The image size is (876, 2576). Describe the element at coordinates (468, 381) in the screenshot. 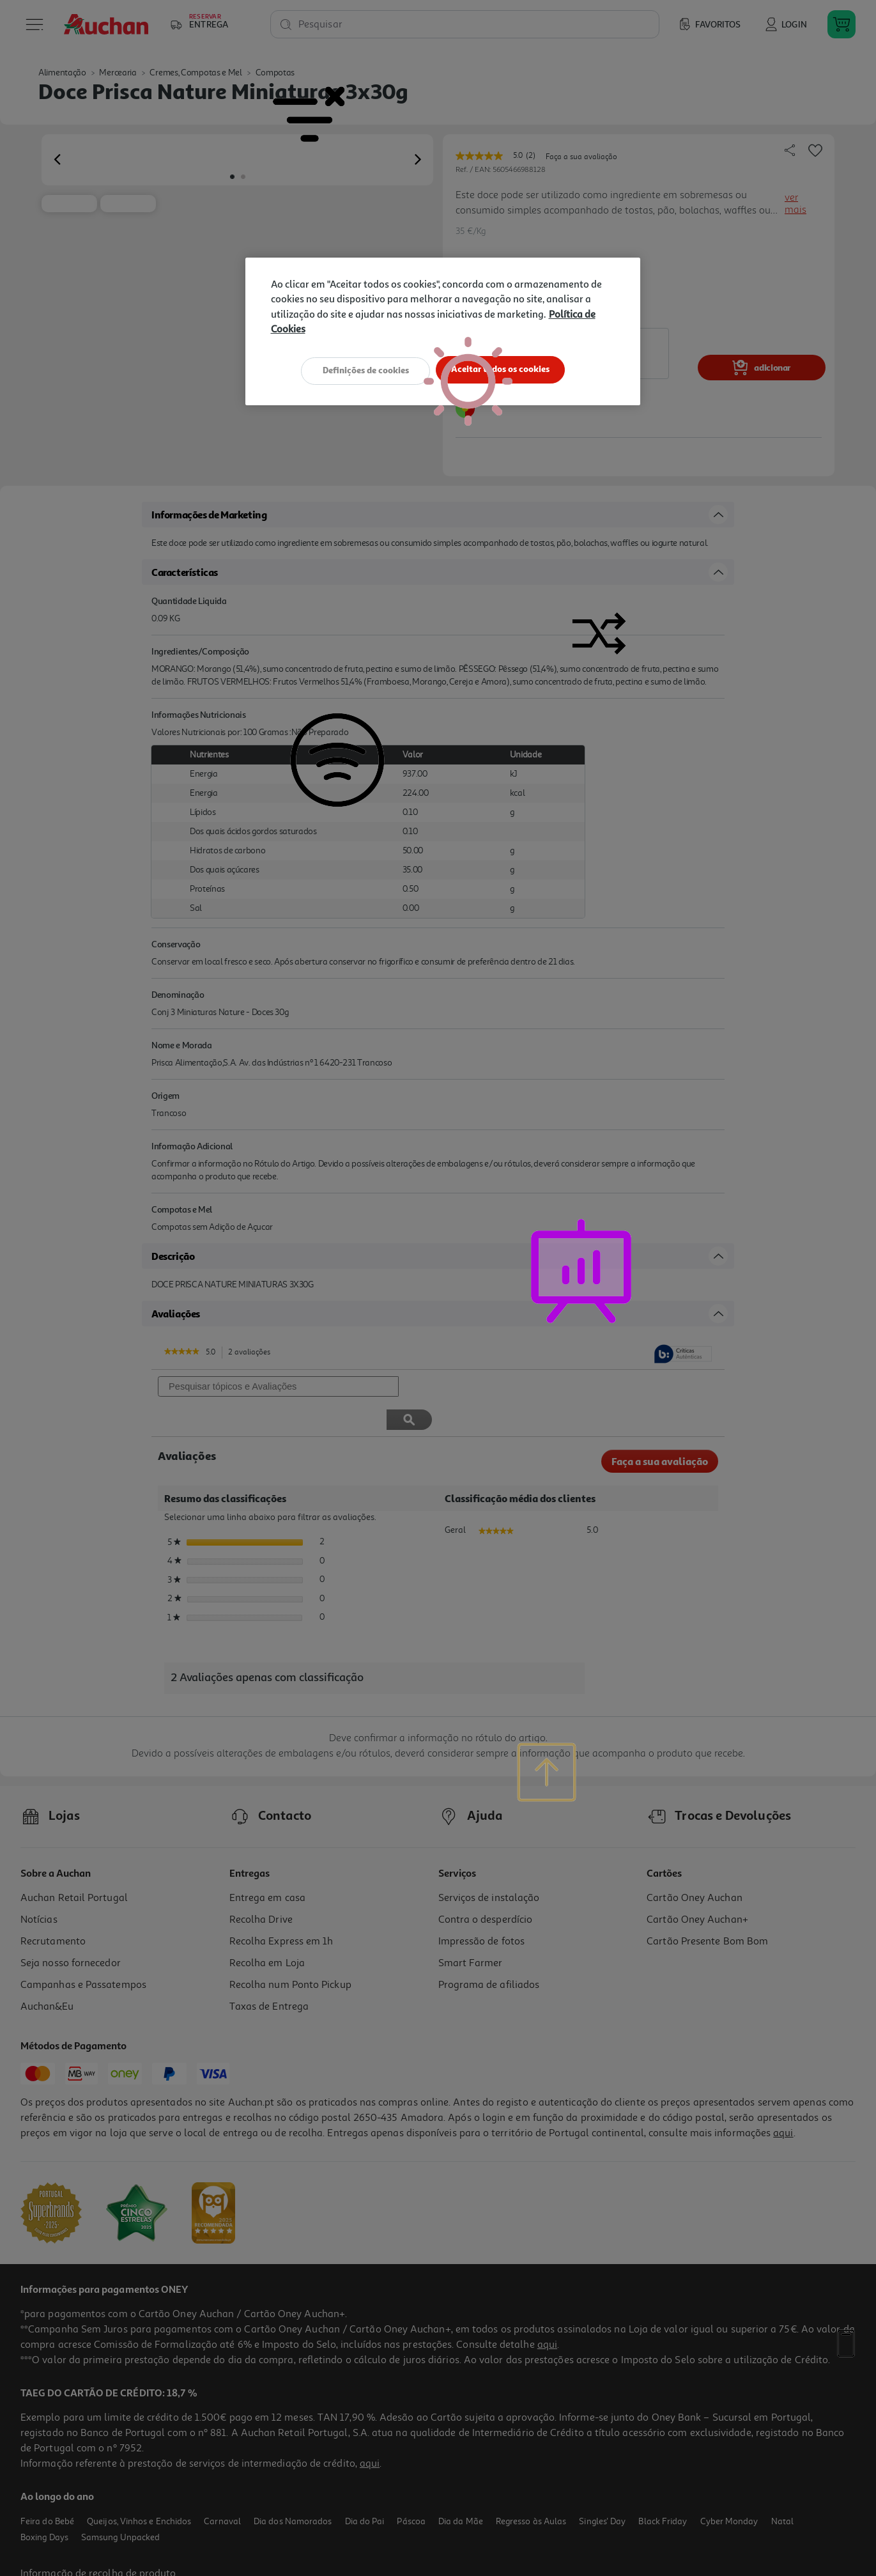

I see `reduce screen brightness` at that location.